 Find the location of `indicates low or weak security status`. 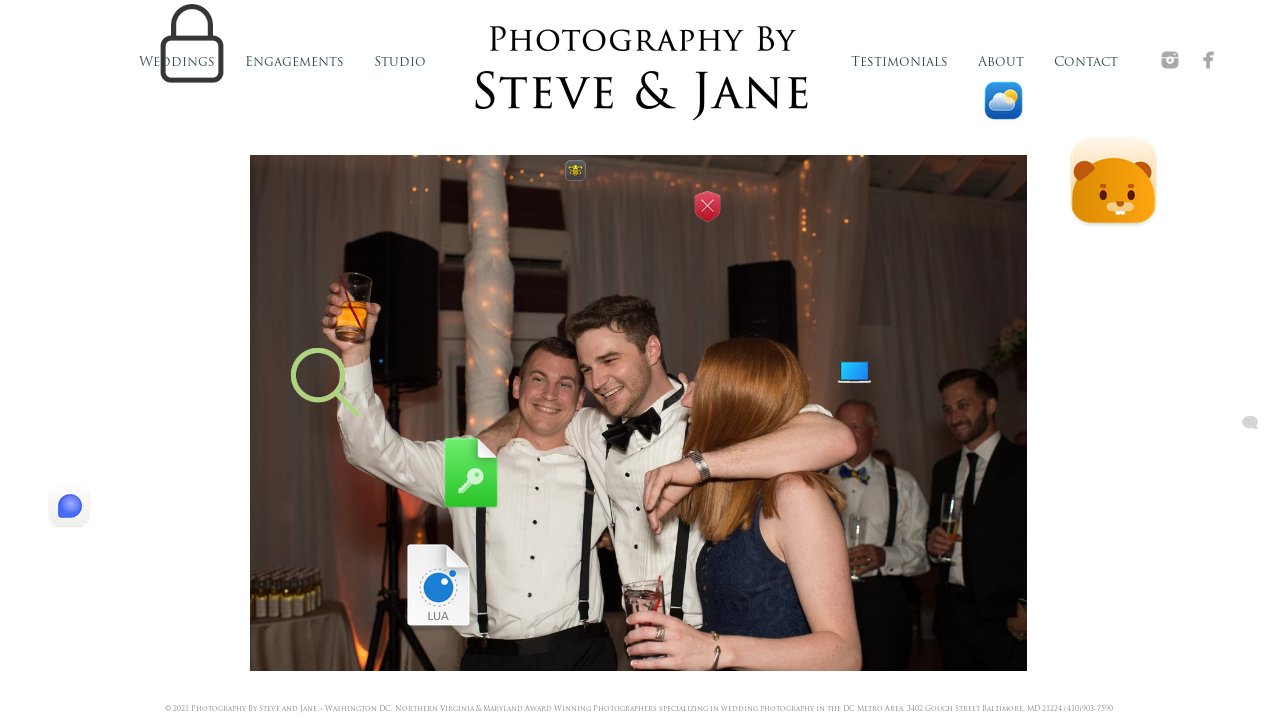

indicates low or weak security status is located at coordinates (707, 207).